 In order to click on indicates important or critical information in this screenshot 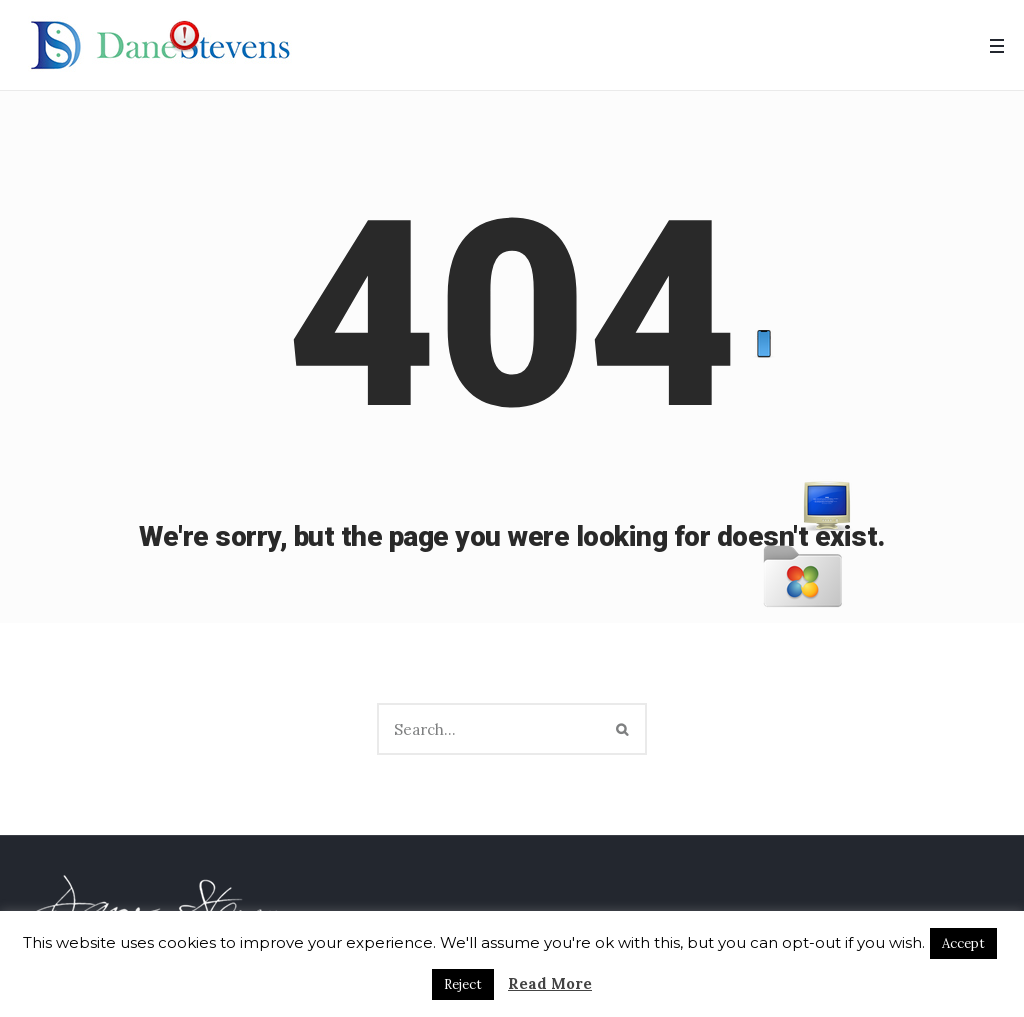, I will do `click(184, 35)`.